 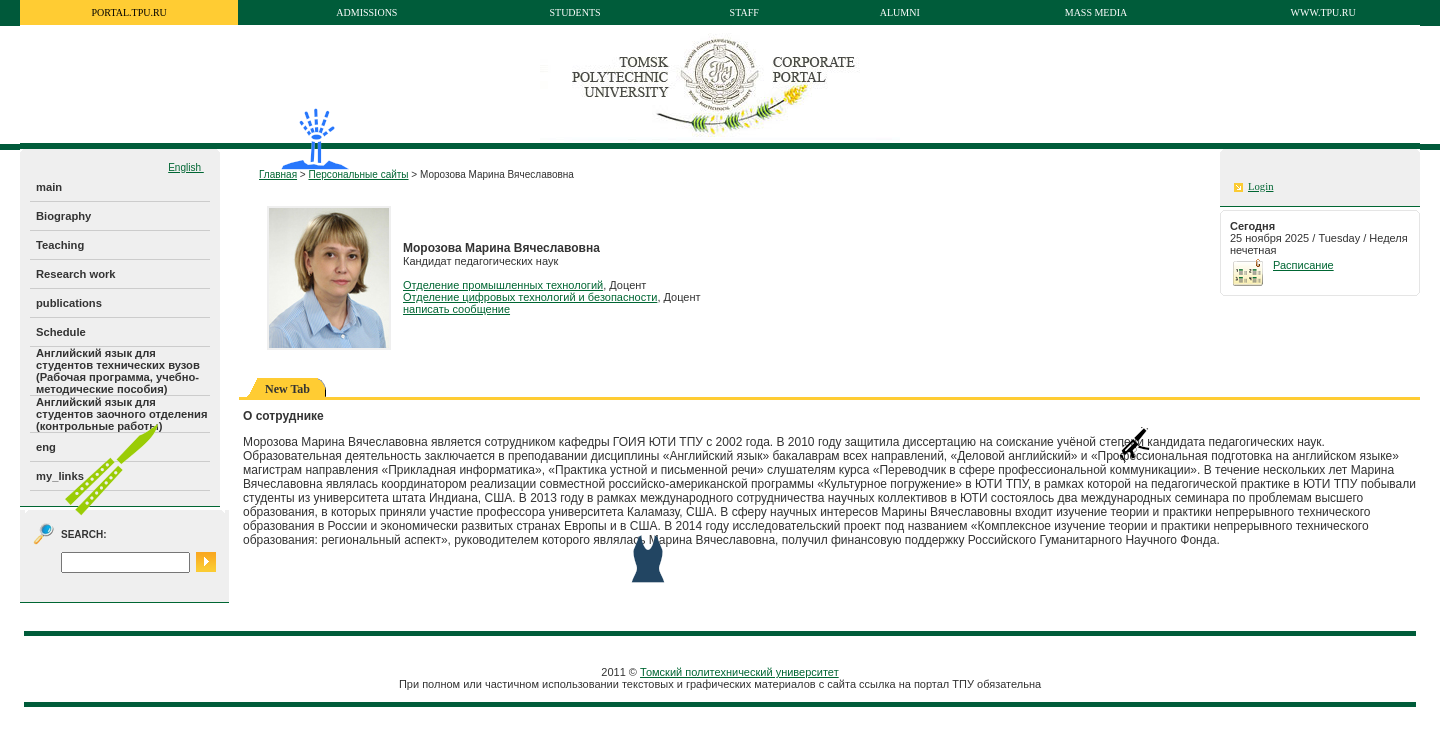 I want to click on browse sleeveless tops in clothing catalog, so click(x=648, y=558).